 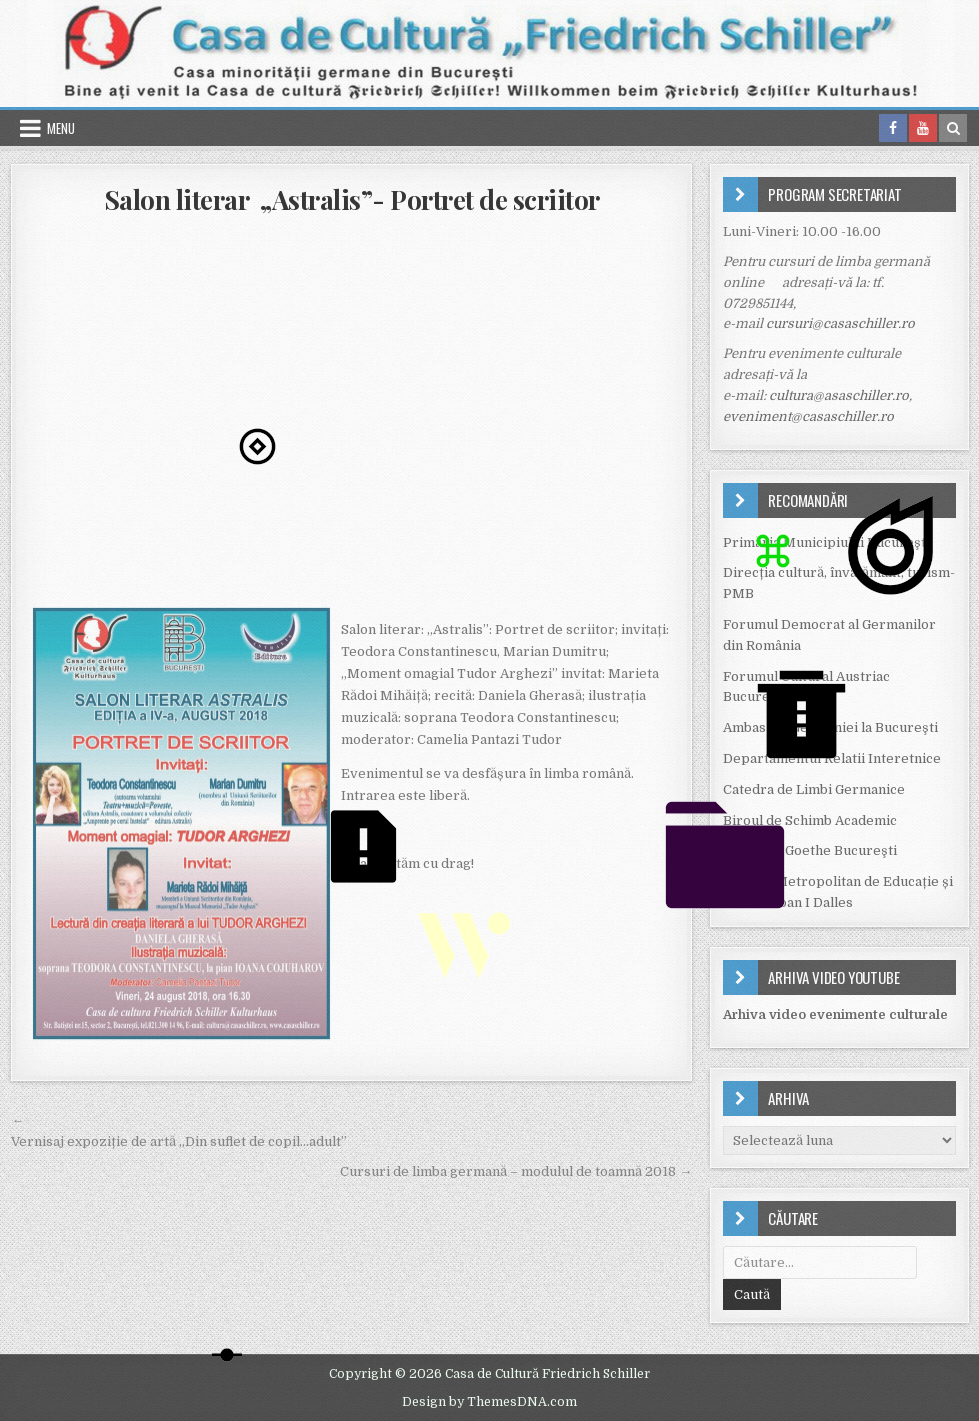 I want to click on indicates meteor or space weather event, so click(x=890, y=547).